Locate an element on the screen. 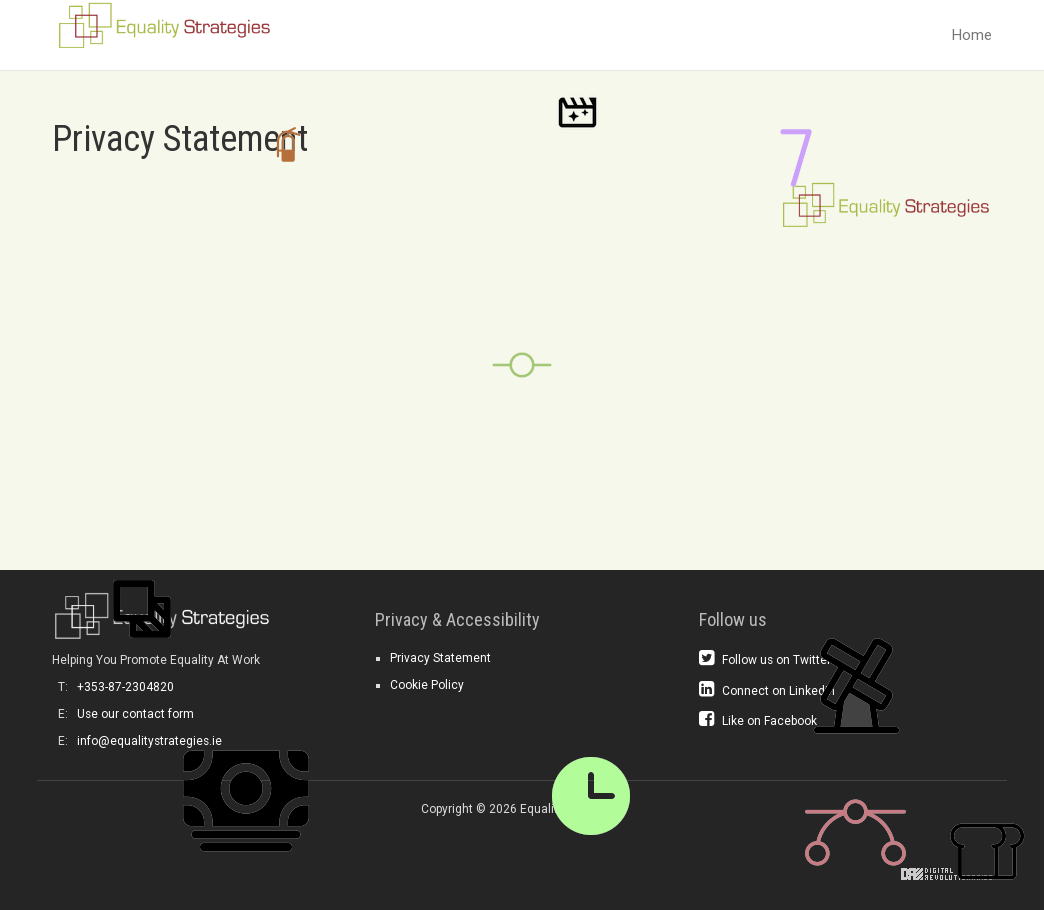 Image resolution: width=1044 pixels, height=910 pixels. browse bakery or bread products is located at coordinates (988, 851).